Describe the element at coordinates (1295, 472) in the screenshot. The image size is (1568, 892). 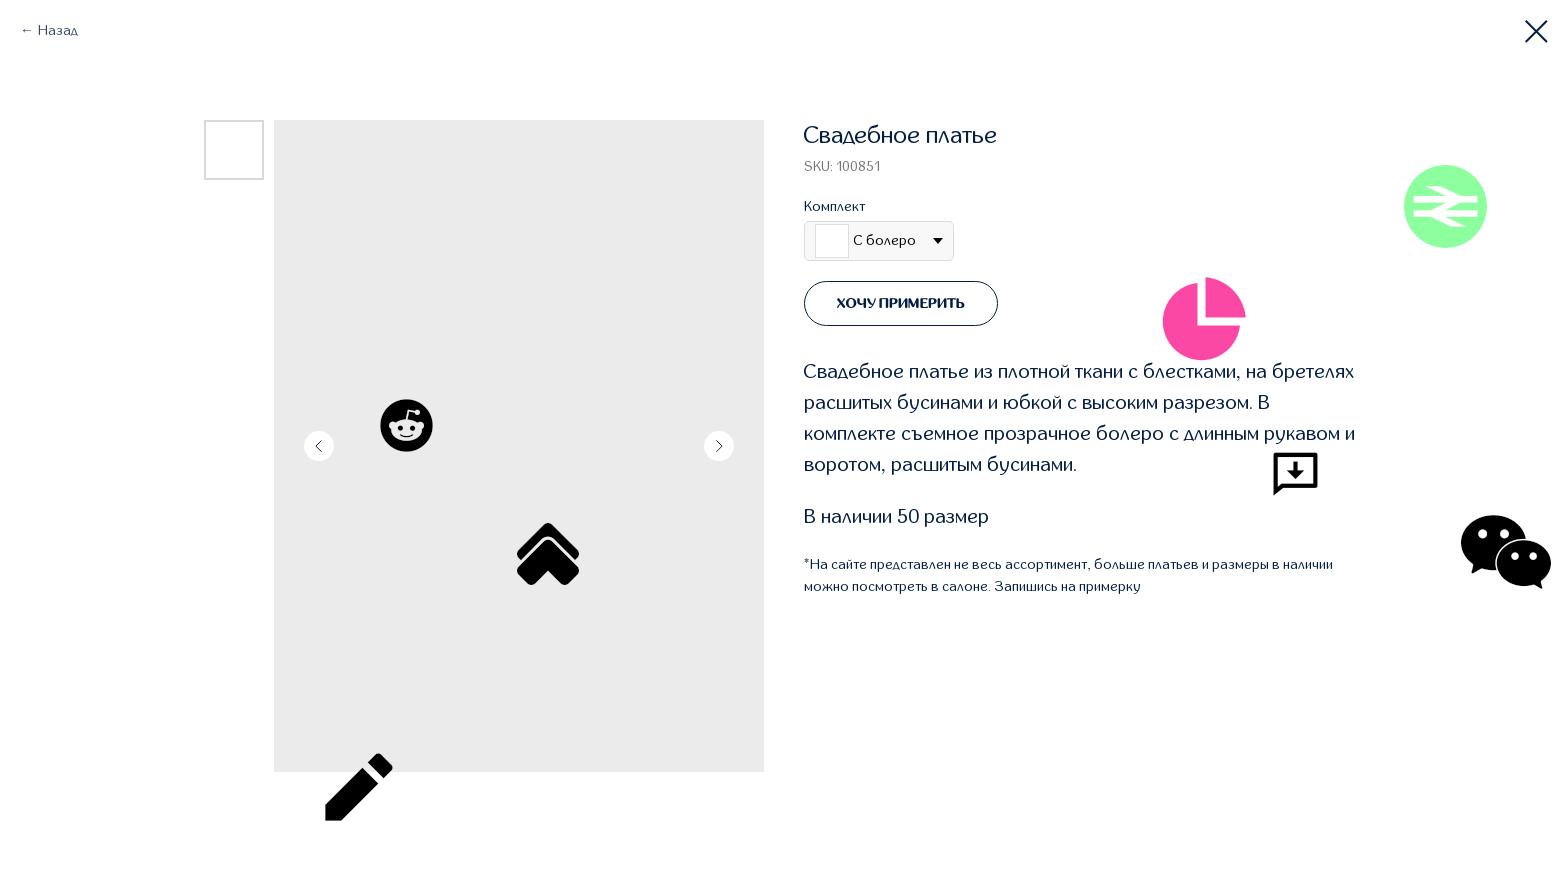
I see `download chat history` at that location.